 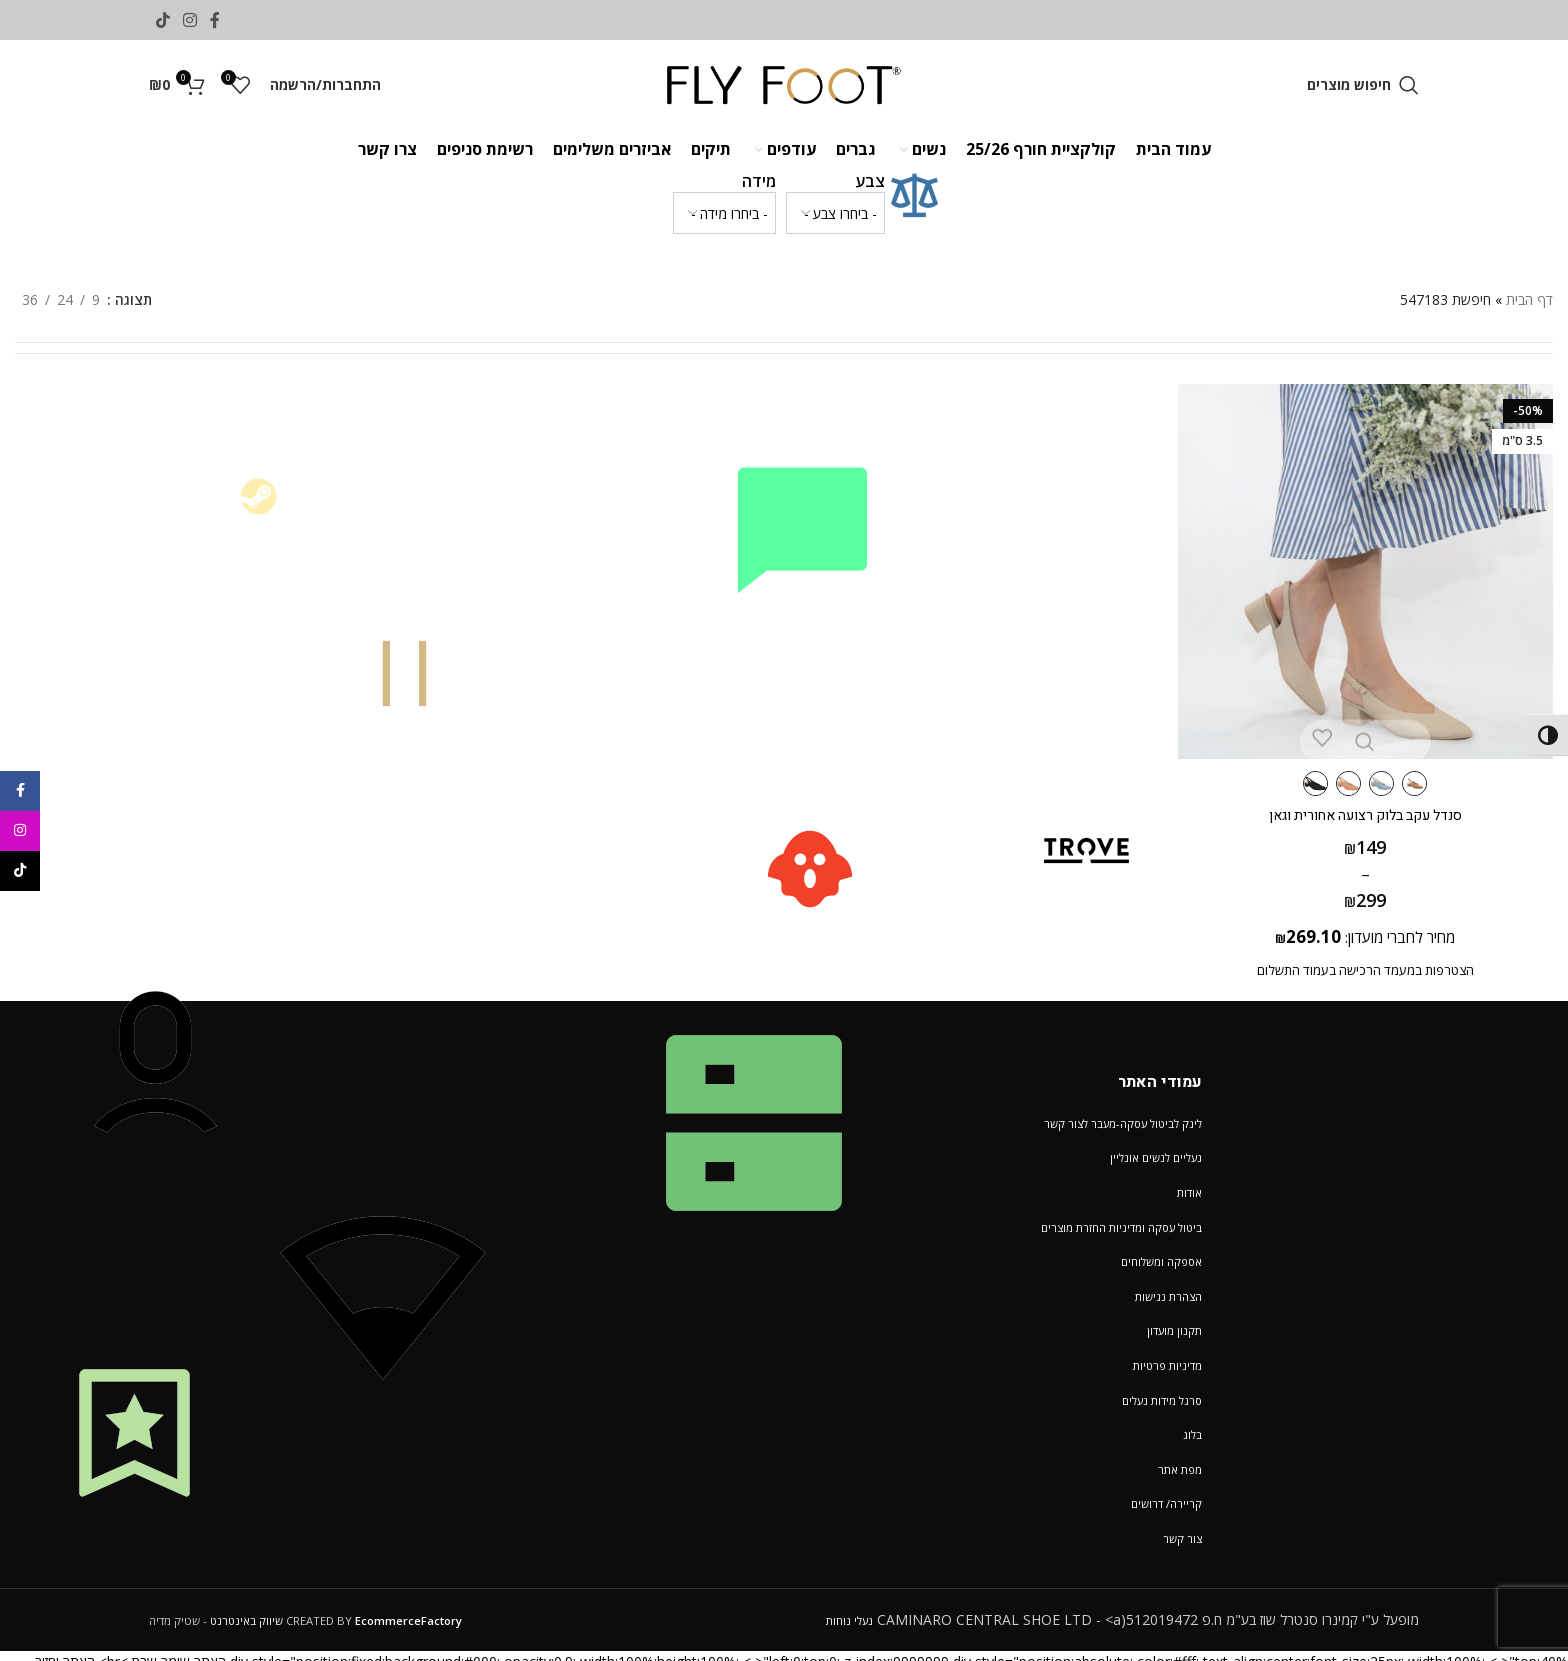 What do you see at coordinates (1086, 850) in the screenshot?
I see `trove app or service logo` at bounding box center [1086, 850].